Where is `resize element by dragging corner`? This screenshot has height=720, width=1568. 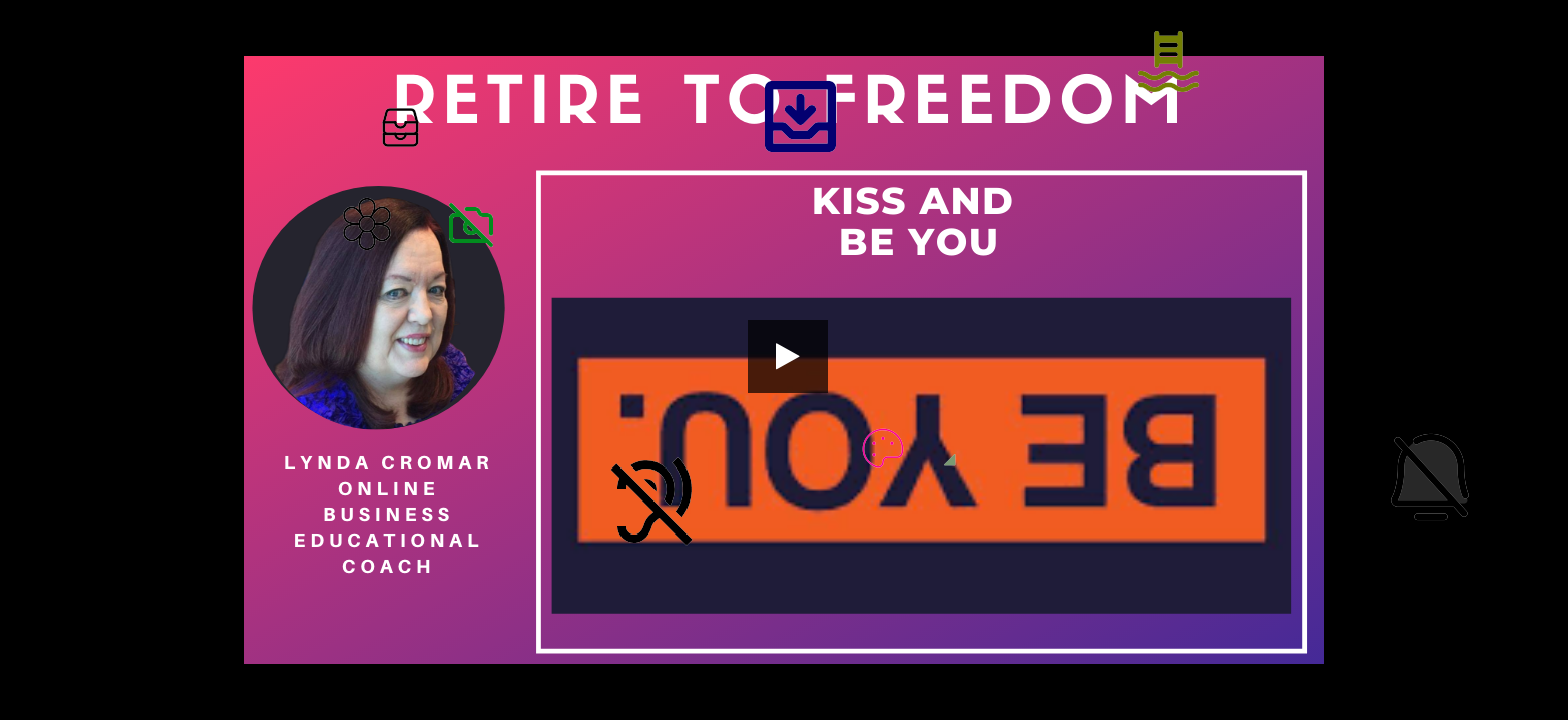
resize element by dragging corner is located at coordinates (950, 460).